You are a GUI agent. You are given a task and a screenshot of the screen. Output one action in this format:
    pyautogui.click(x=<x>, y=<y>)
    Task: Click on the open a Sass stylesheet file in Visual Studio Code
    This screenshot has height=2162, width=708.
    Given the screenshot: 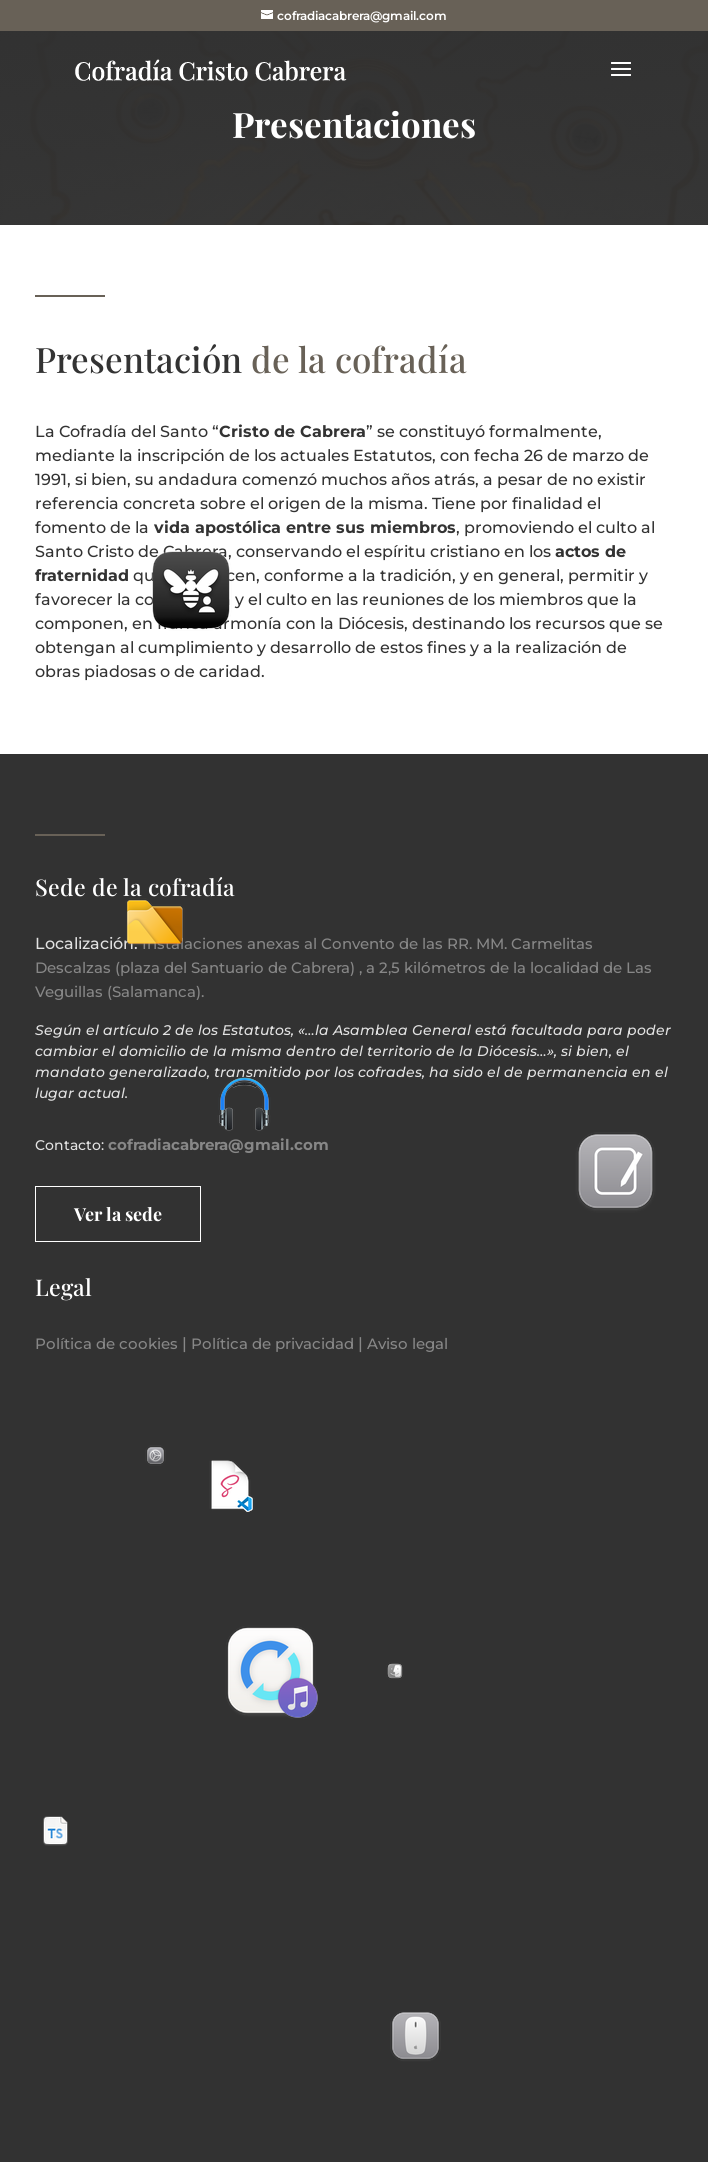 What is the action you would take?
    pyautogui.click(x=230, y=1486)
    